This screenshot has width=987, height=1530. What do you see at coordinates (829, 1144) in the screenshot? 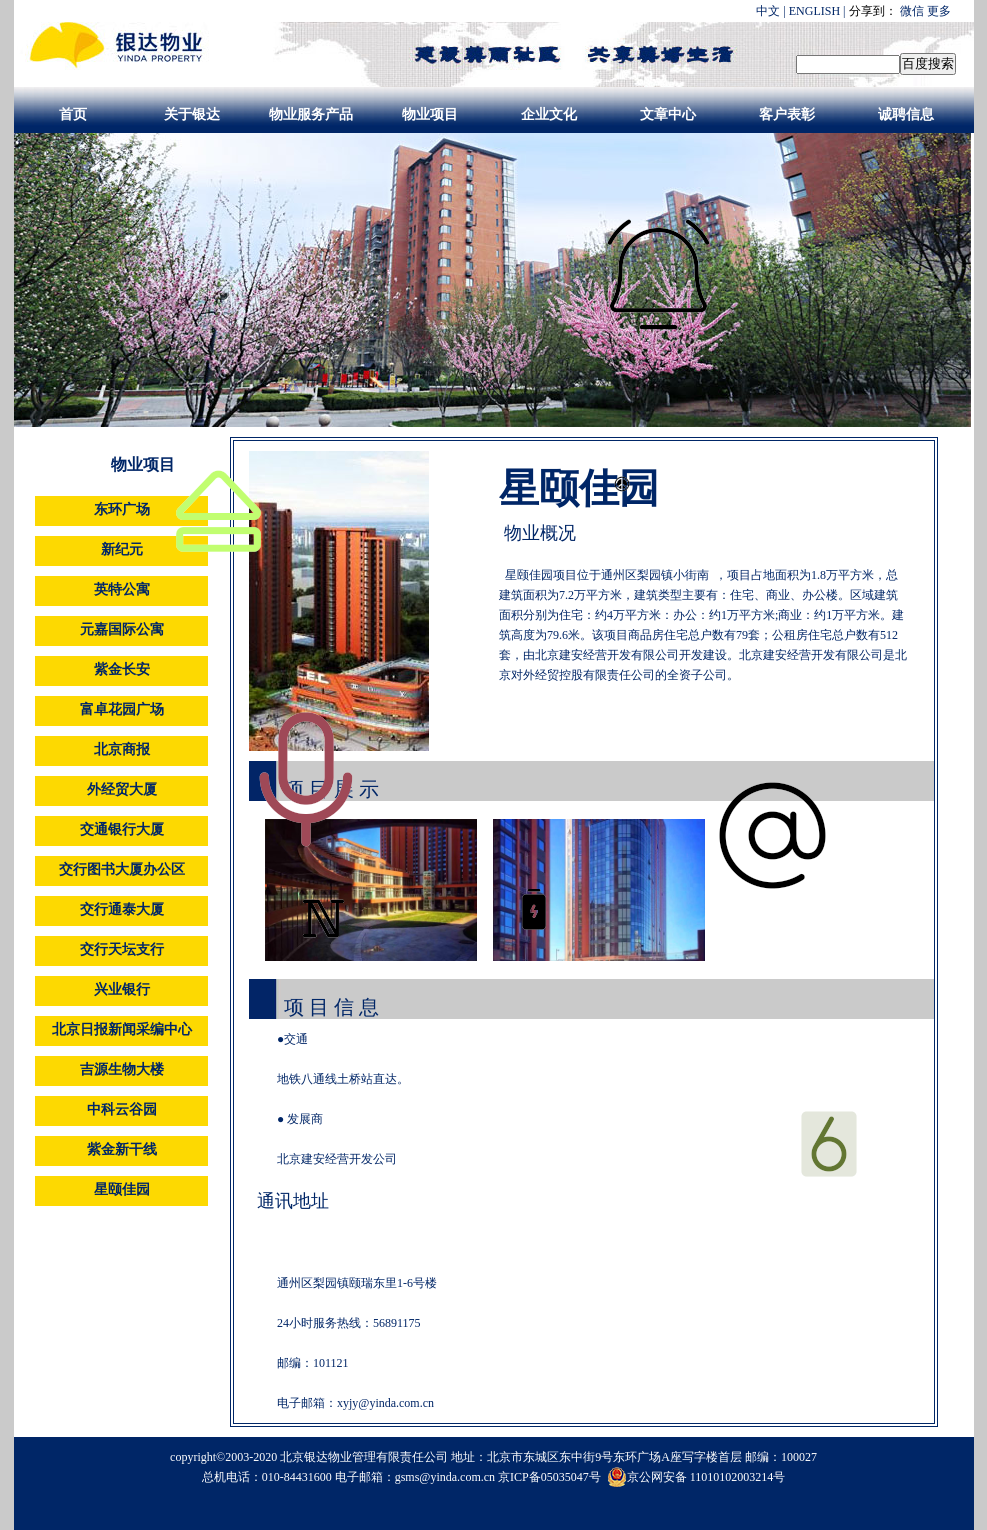
I see `indicates step six in a multi-step process` at bounding box center [829, 1144].